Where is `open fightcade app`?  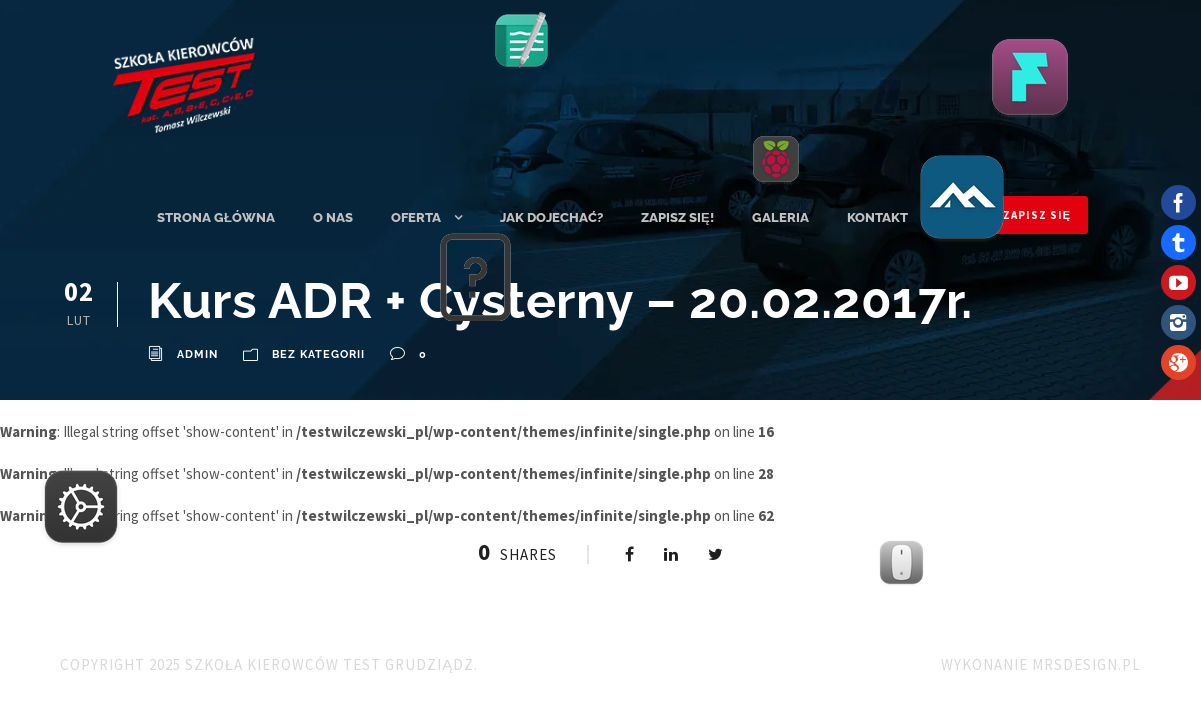 open fightcade app is located at coordinates (1030, 77).